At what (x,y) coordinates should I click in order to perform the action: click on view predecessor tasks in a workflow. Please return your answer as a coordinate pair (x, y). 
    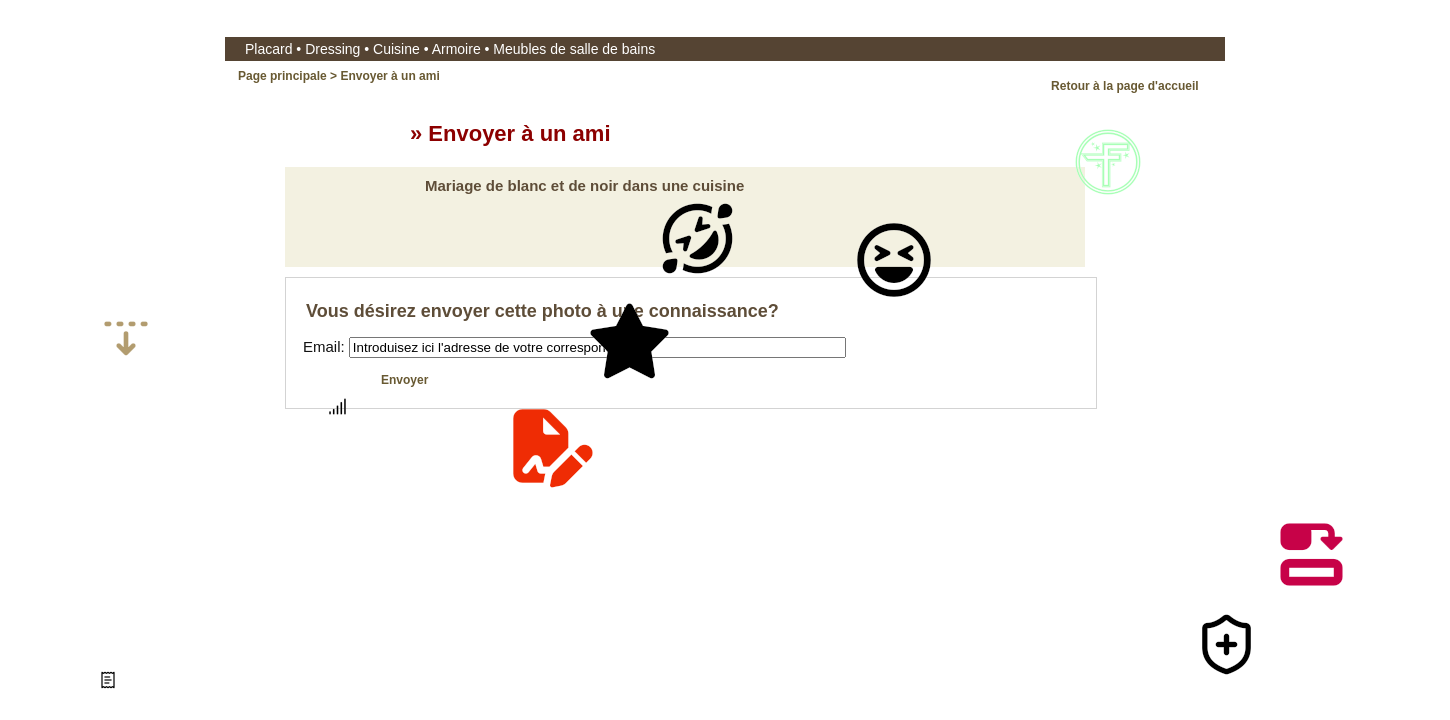
    Looking at the image, I should click on (1311, 554).